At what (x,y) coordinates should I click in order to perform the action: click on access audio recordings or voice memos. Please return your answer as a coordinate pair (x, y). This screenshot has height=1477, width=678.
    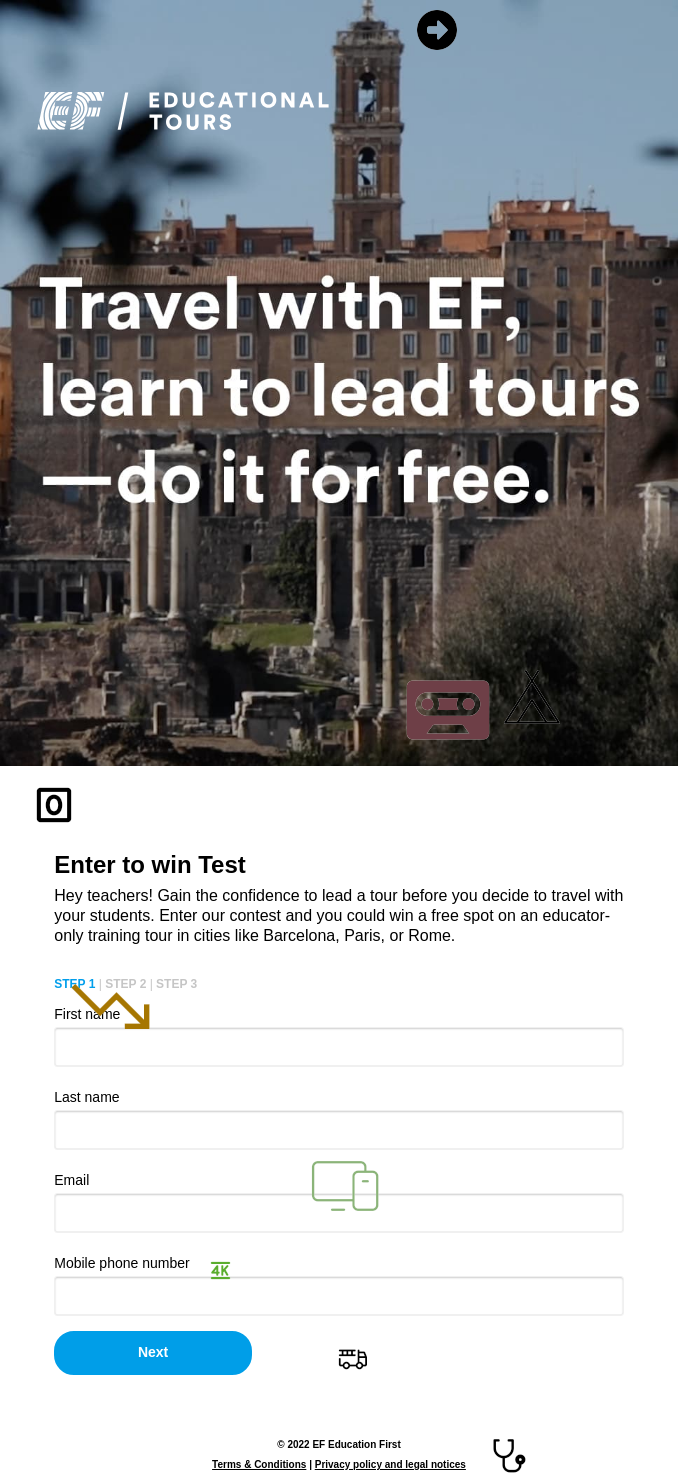
    Looking at the image, I should click on (448, 710).